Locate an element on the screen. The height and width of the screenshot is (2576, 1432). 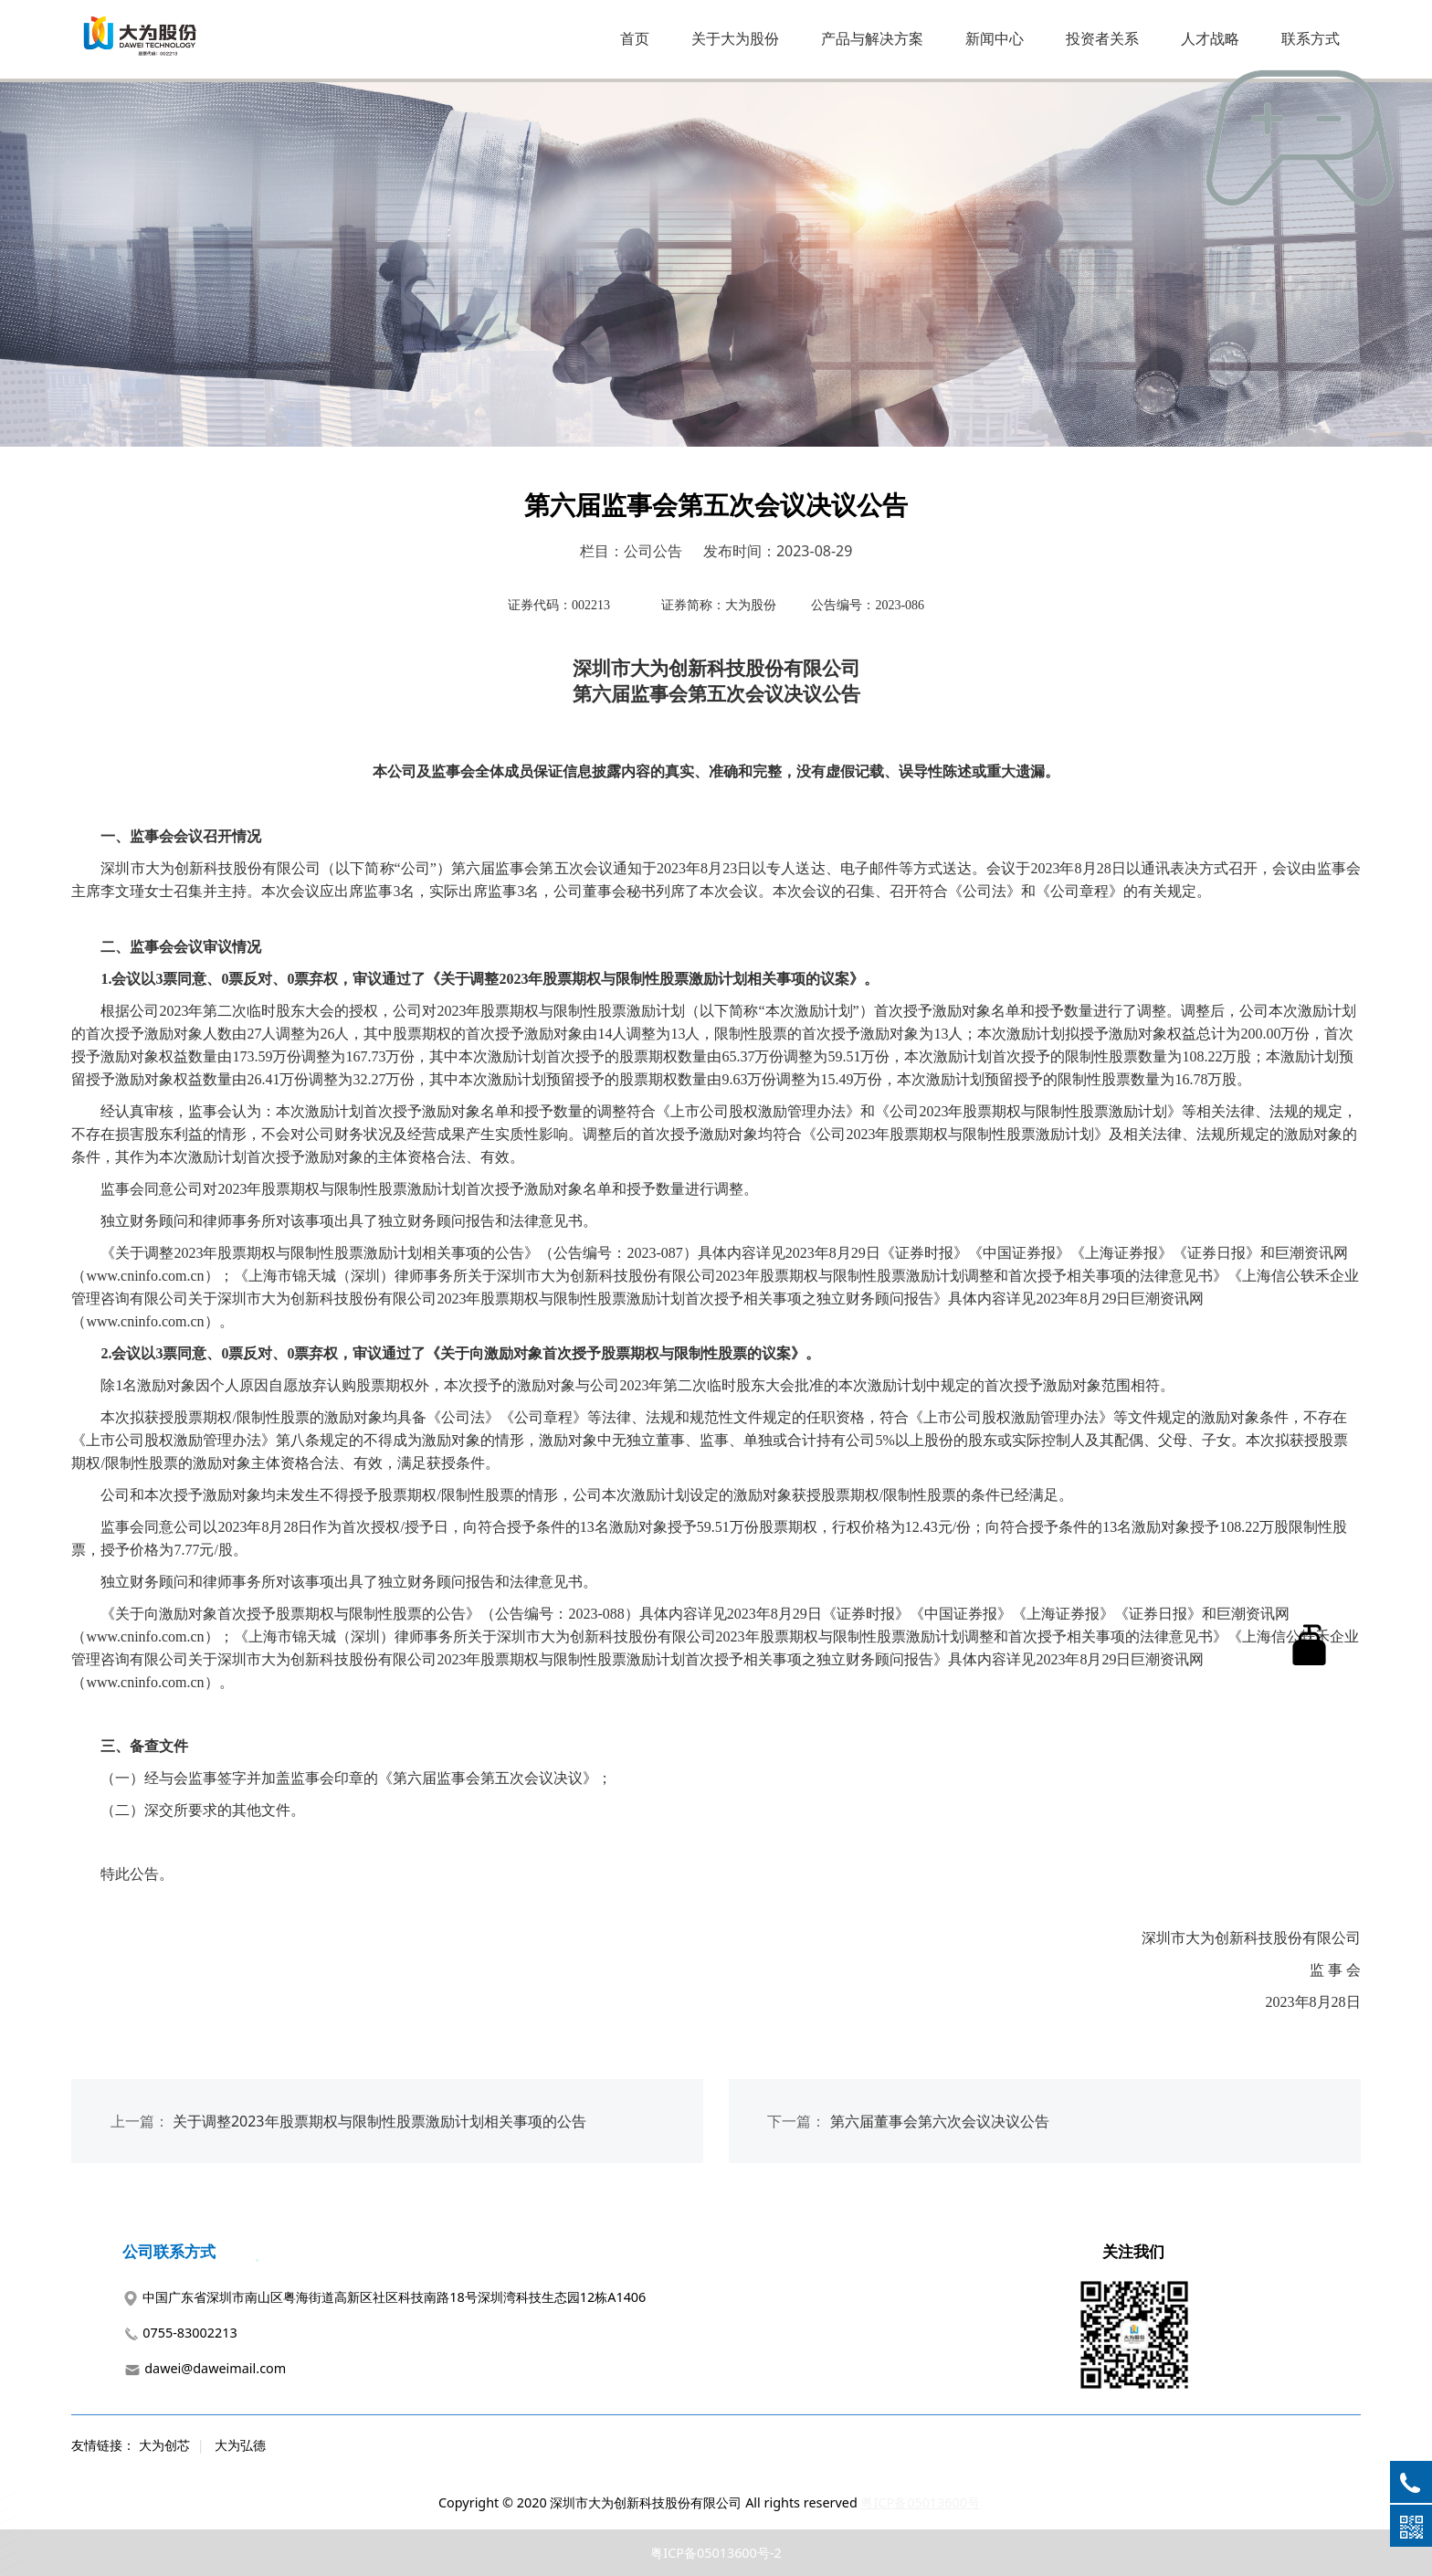
access gaming features or games library is located at coordinates (1300, 138).